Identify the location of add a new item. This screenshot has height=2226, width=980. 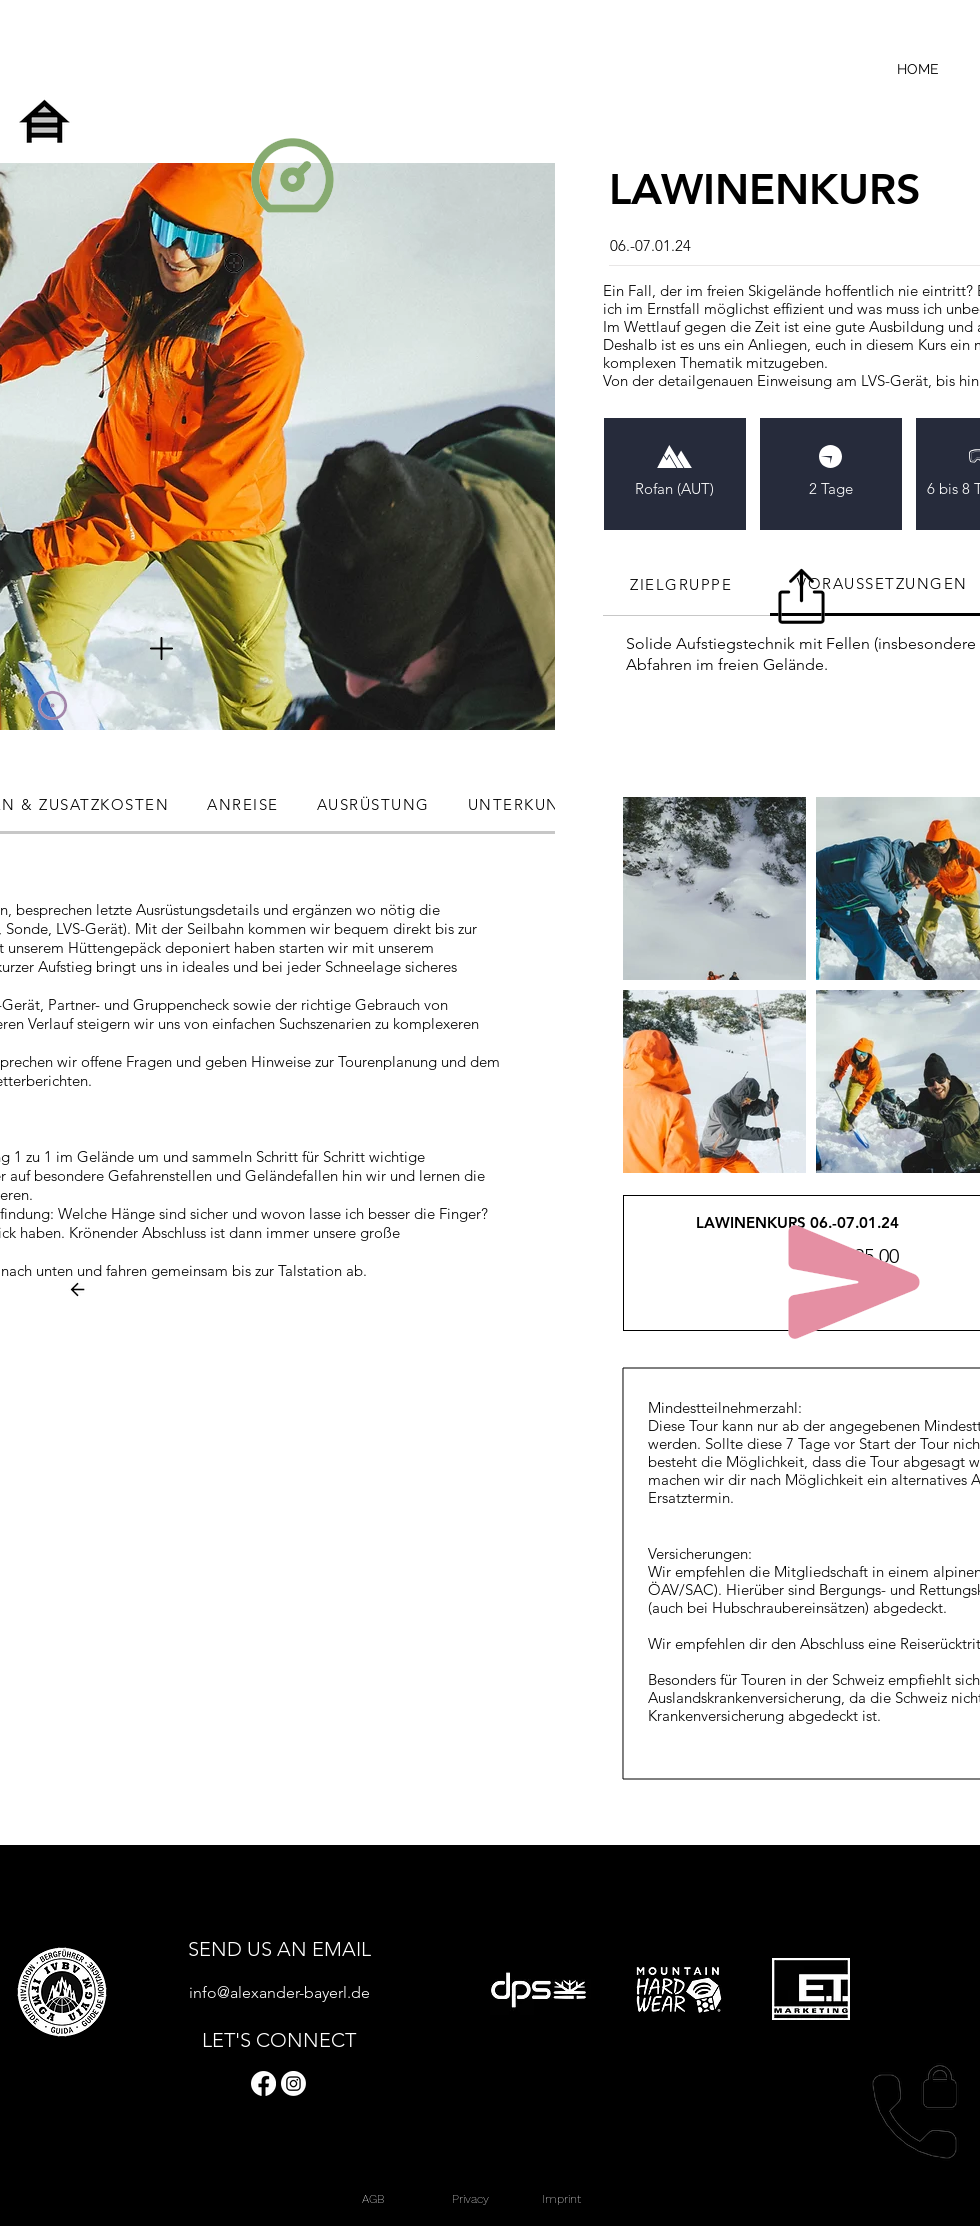
(234, 263).